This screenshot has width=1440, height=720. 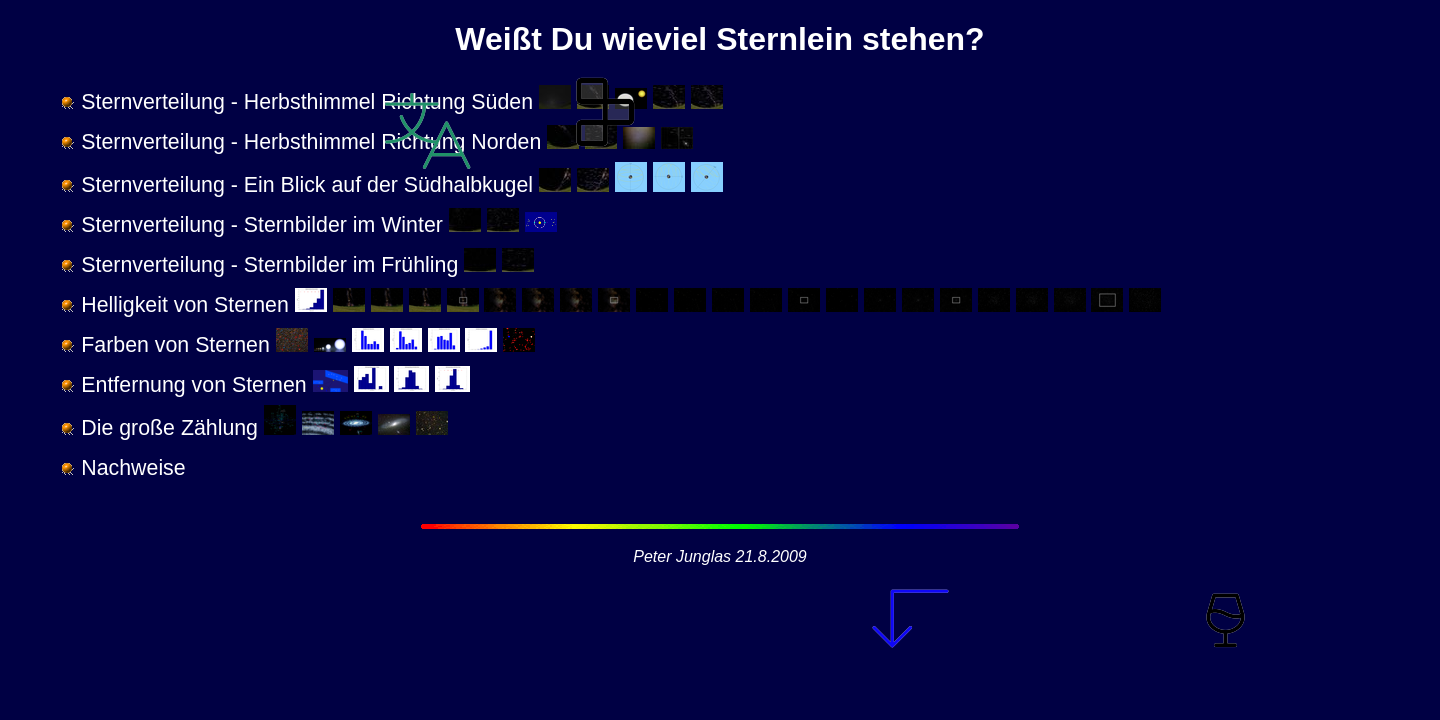 What do you see at coordinates (1225, 618) in the screenshot?
I see `browse wine or beverage options` at bounding box center [1225, 618].